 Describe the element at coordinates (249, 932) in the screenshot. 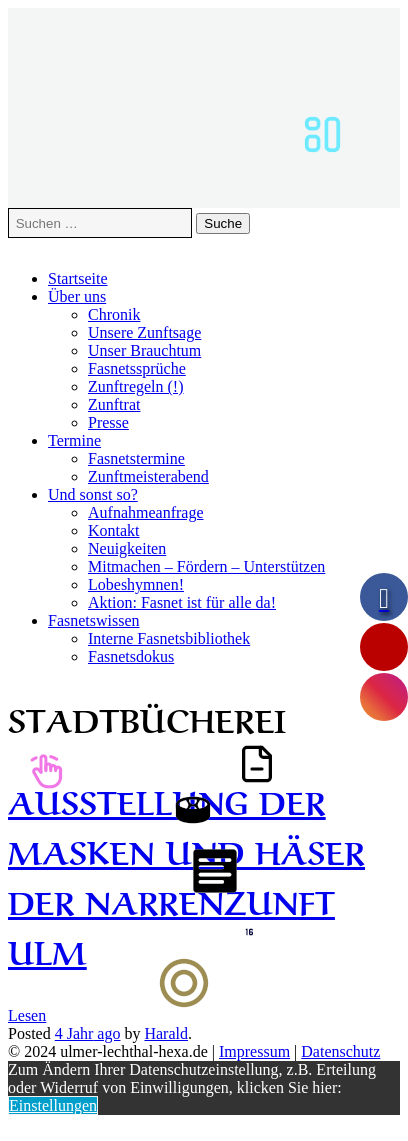

I see `indicates item number 16 in a list or sequence` at that location.